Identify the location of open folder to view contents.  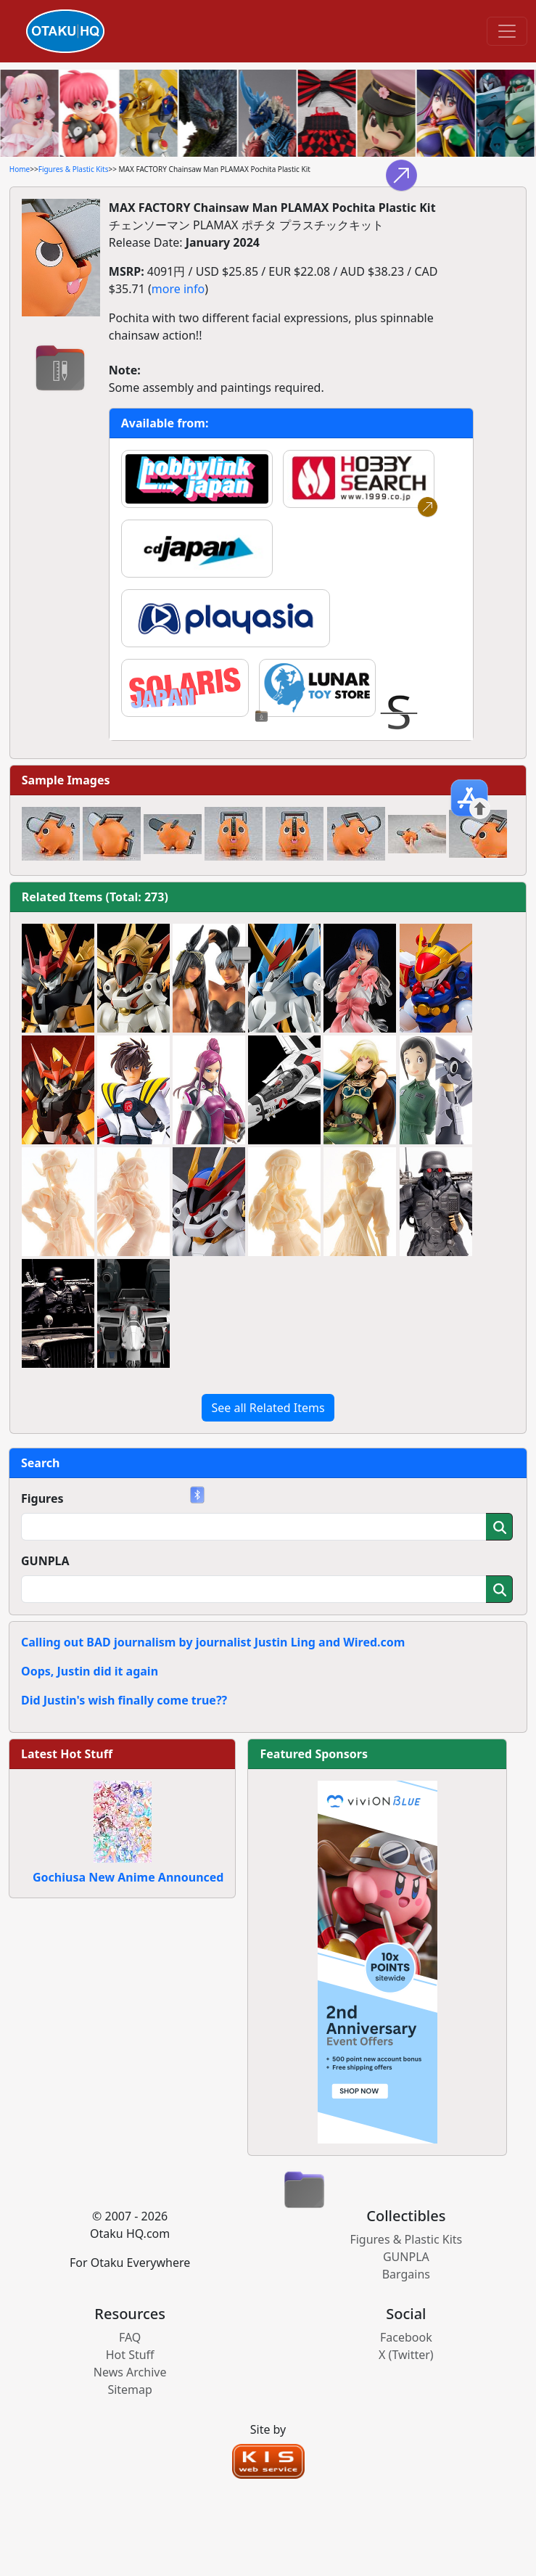
(304, 2189).